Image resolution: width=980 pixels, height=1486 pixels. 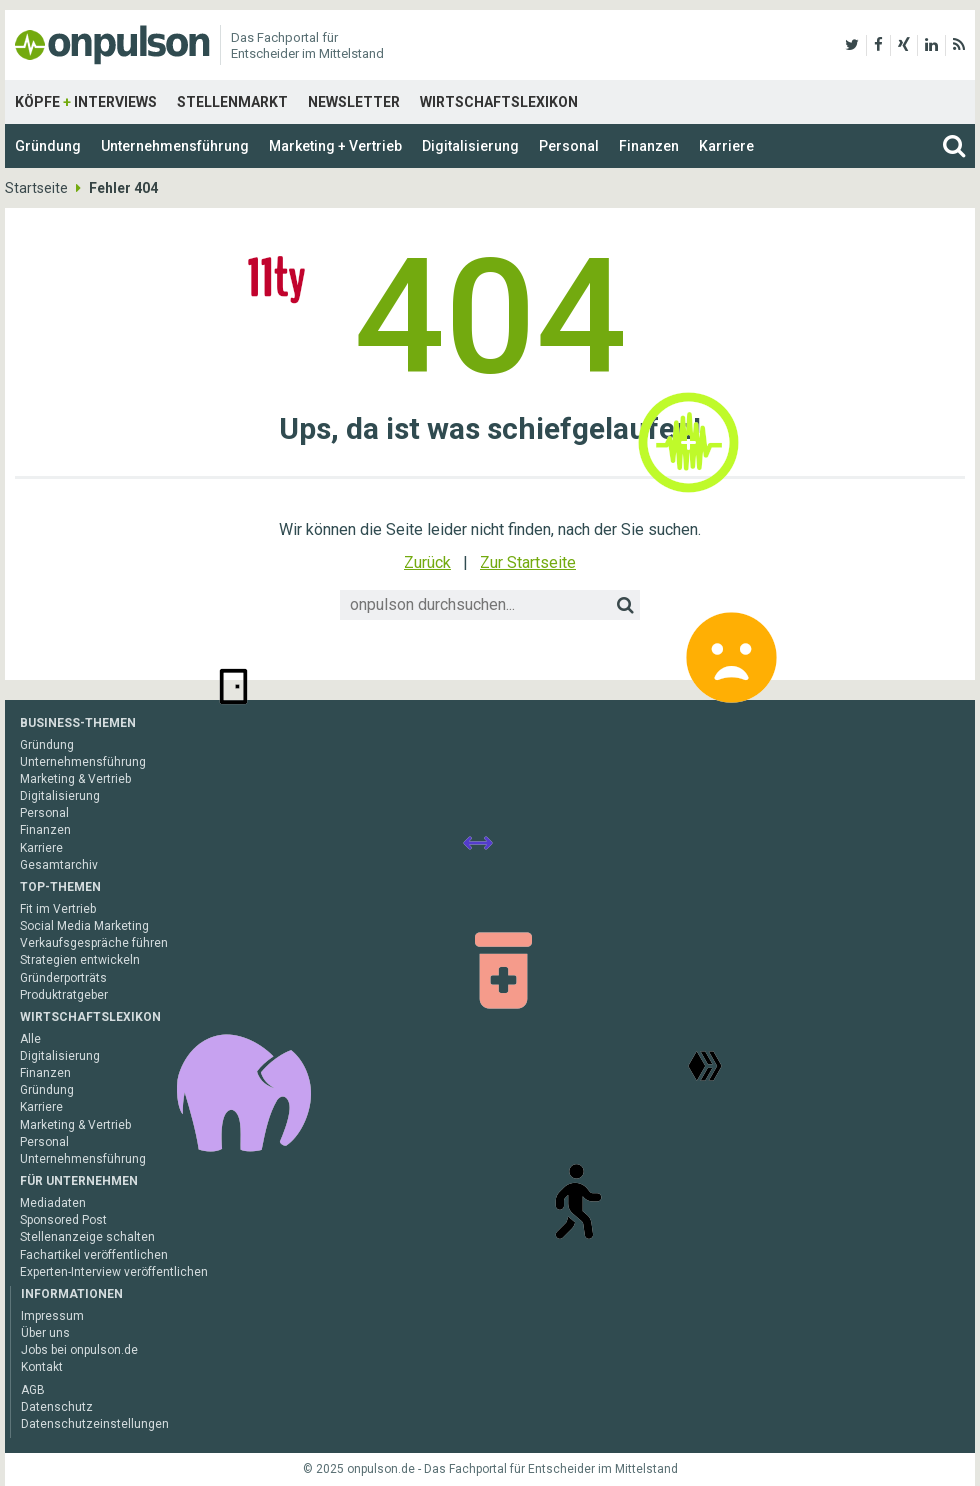 I want to click on indicate negative feedback or dissatisfaction, so click(x=731, y=657).